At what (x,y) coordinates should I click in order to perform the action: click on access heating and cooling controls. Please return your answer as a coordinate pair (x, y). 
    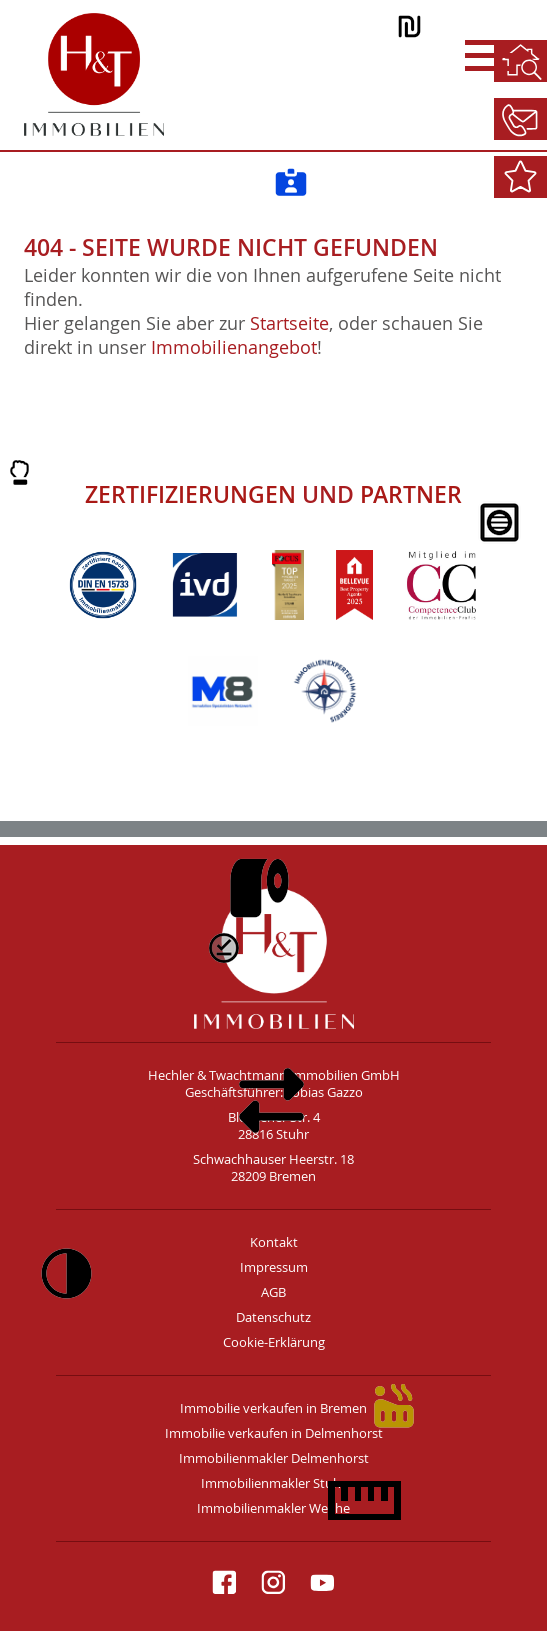
    Looking at the image, I should click on (499, 522).